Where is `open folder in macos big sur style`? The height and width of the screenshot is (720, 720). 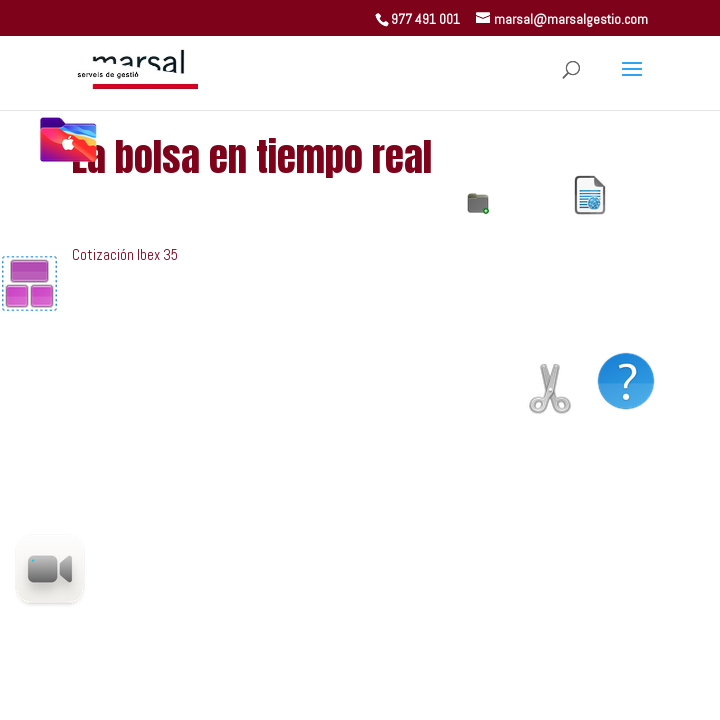
open folder in macos big sur style is located at coordinates (68, 141).